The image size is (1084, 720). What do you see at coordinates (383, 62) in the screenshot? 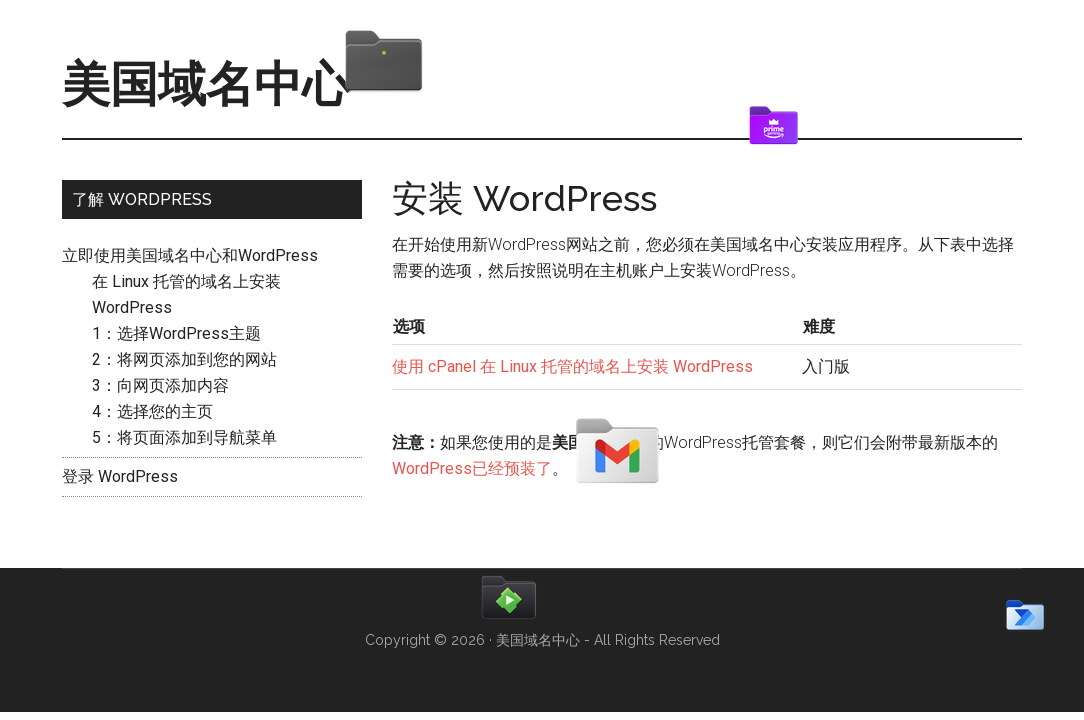
I see `access network server files` at bounding box center [383, 62].